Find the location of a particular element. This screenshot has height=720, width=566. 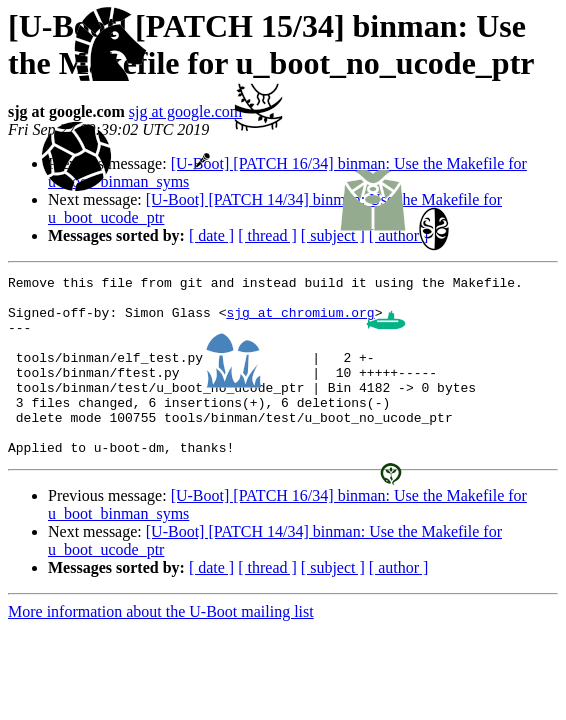

navigate to submarine or underwater vessel section is located at coordinates (386, 320).